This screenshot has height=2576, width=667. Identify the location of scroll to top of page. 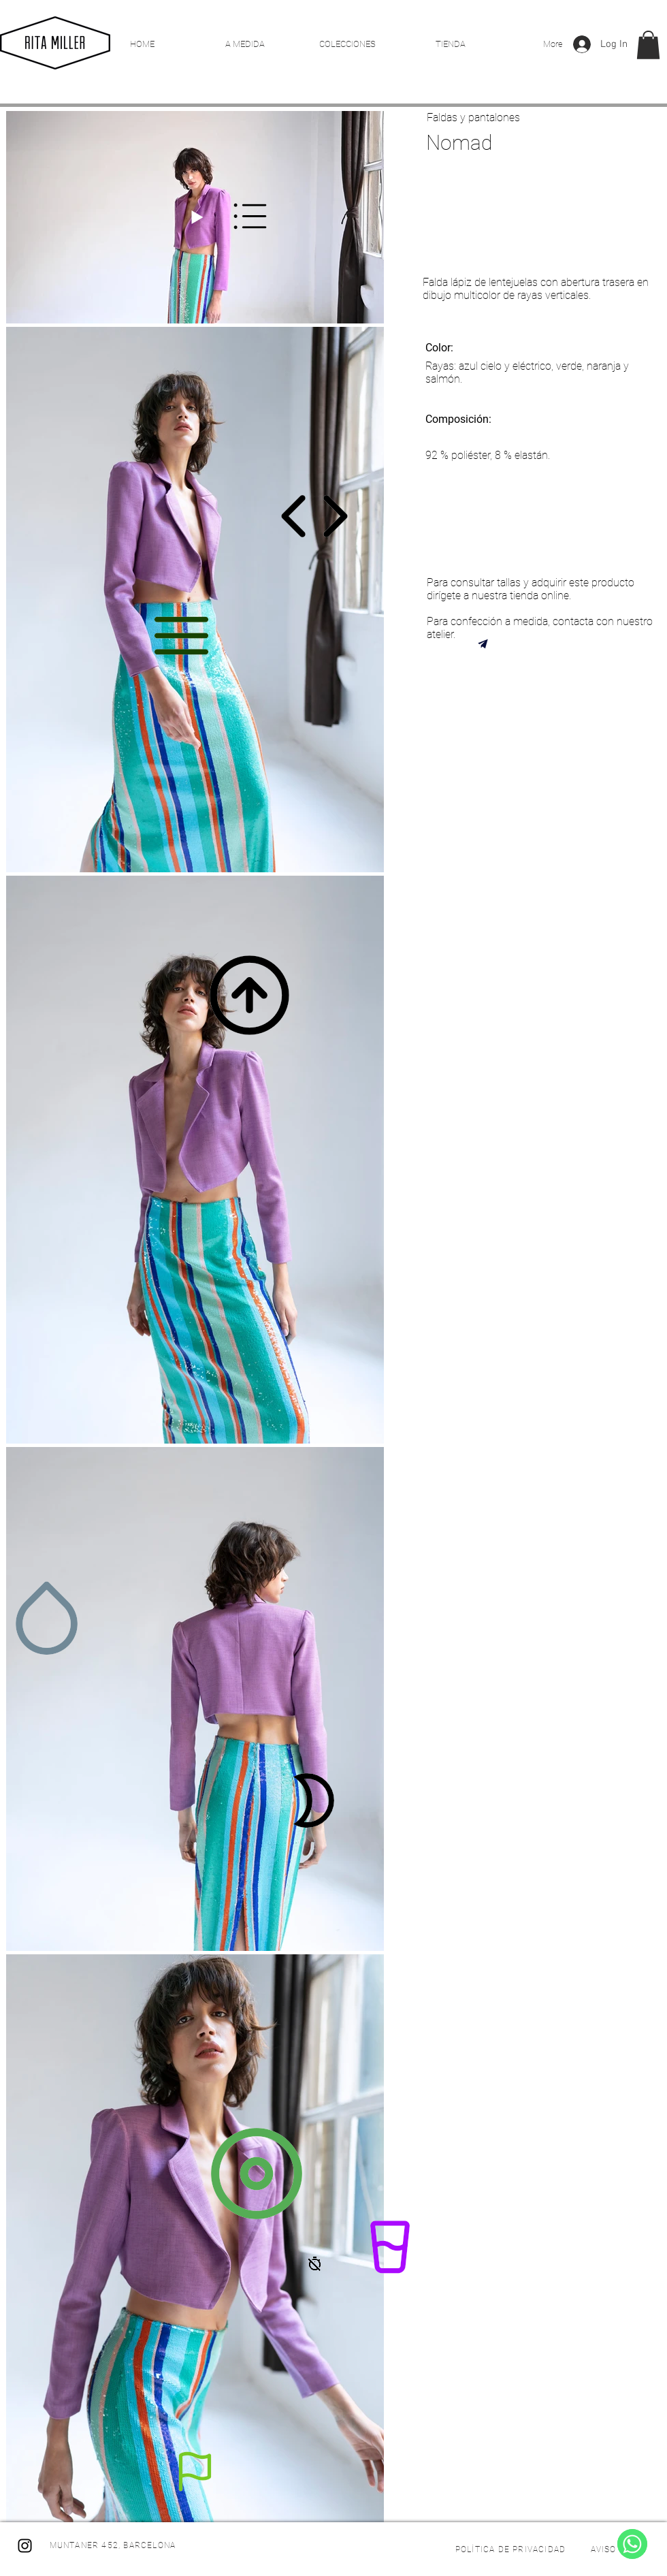
(249, 995).